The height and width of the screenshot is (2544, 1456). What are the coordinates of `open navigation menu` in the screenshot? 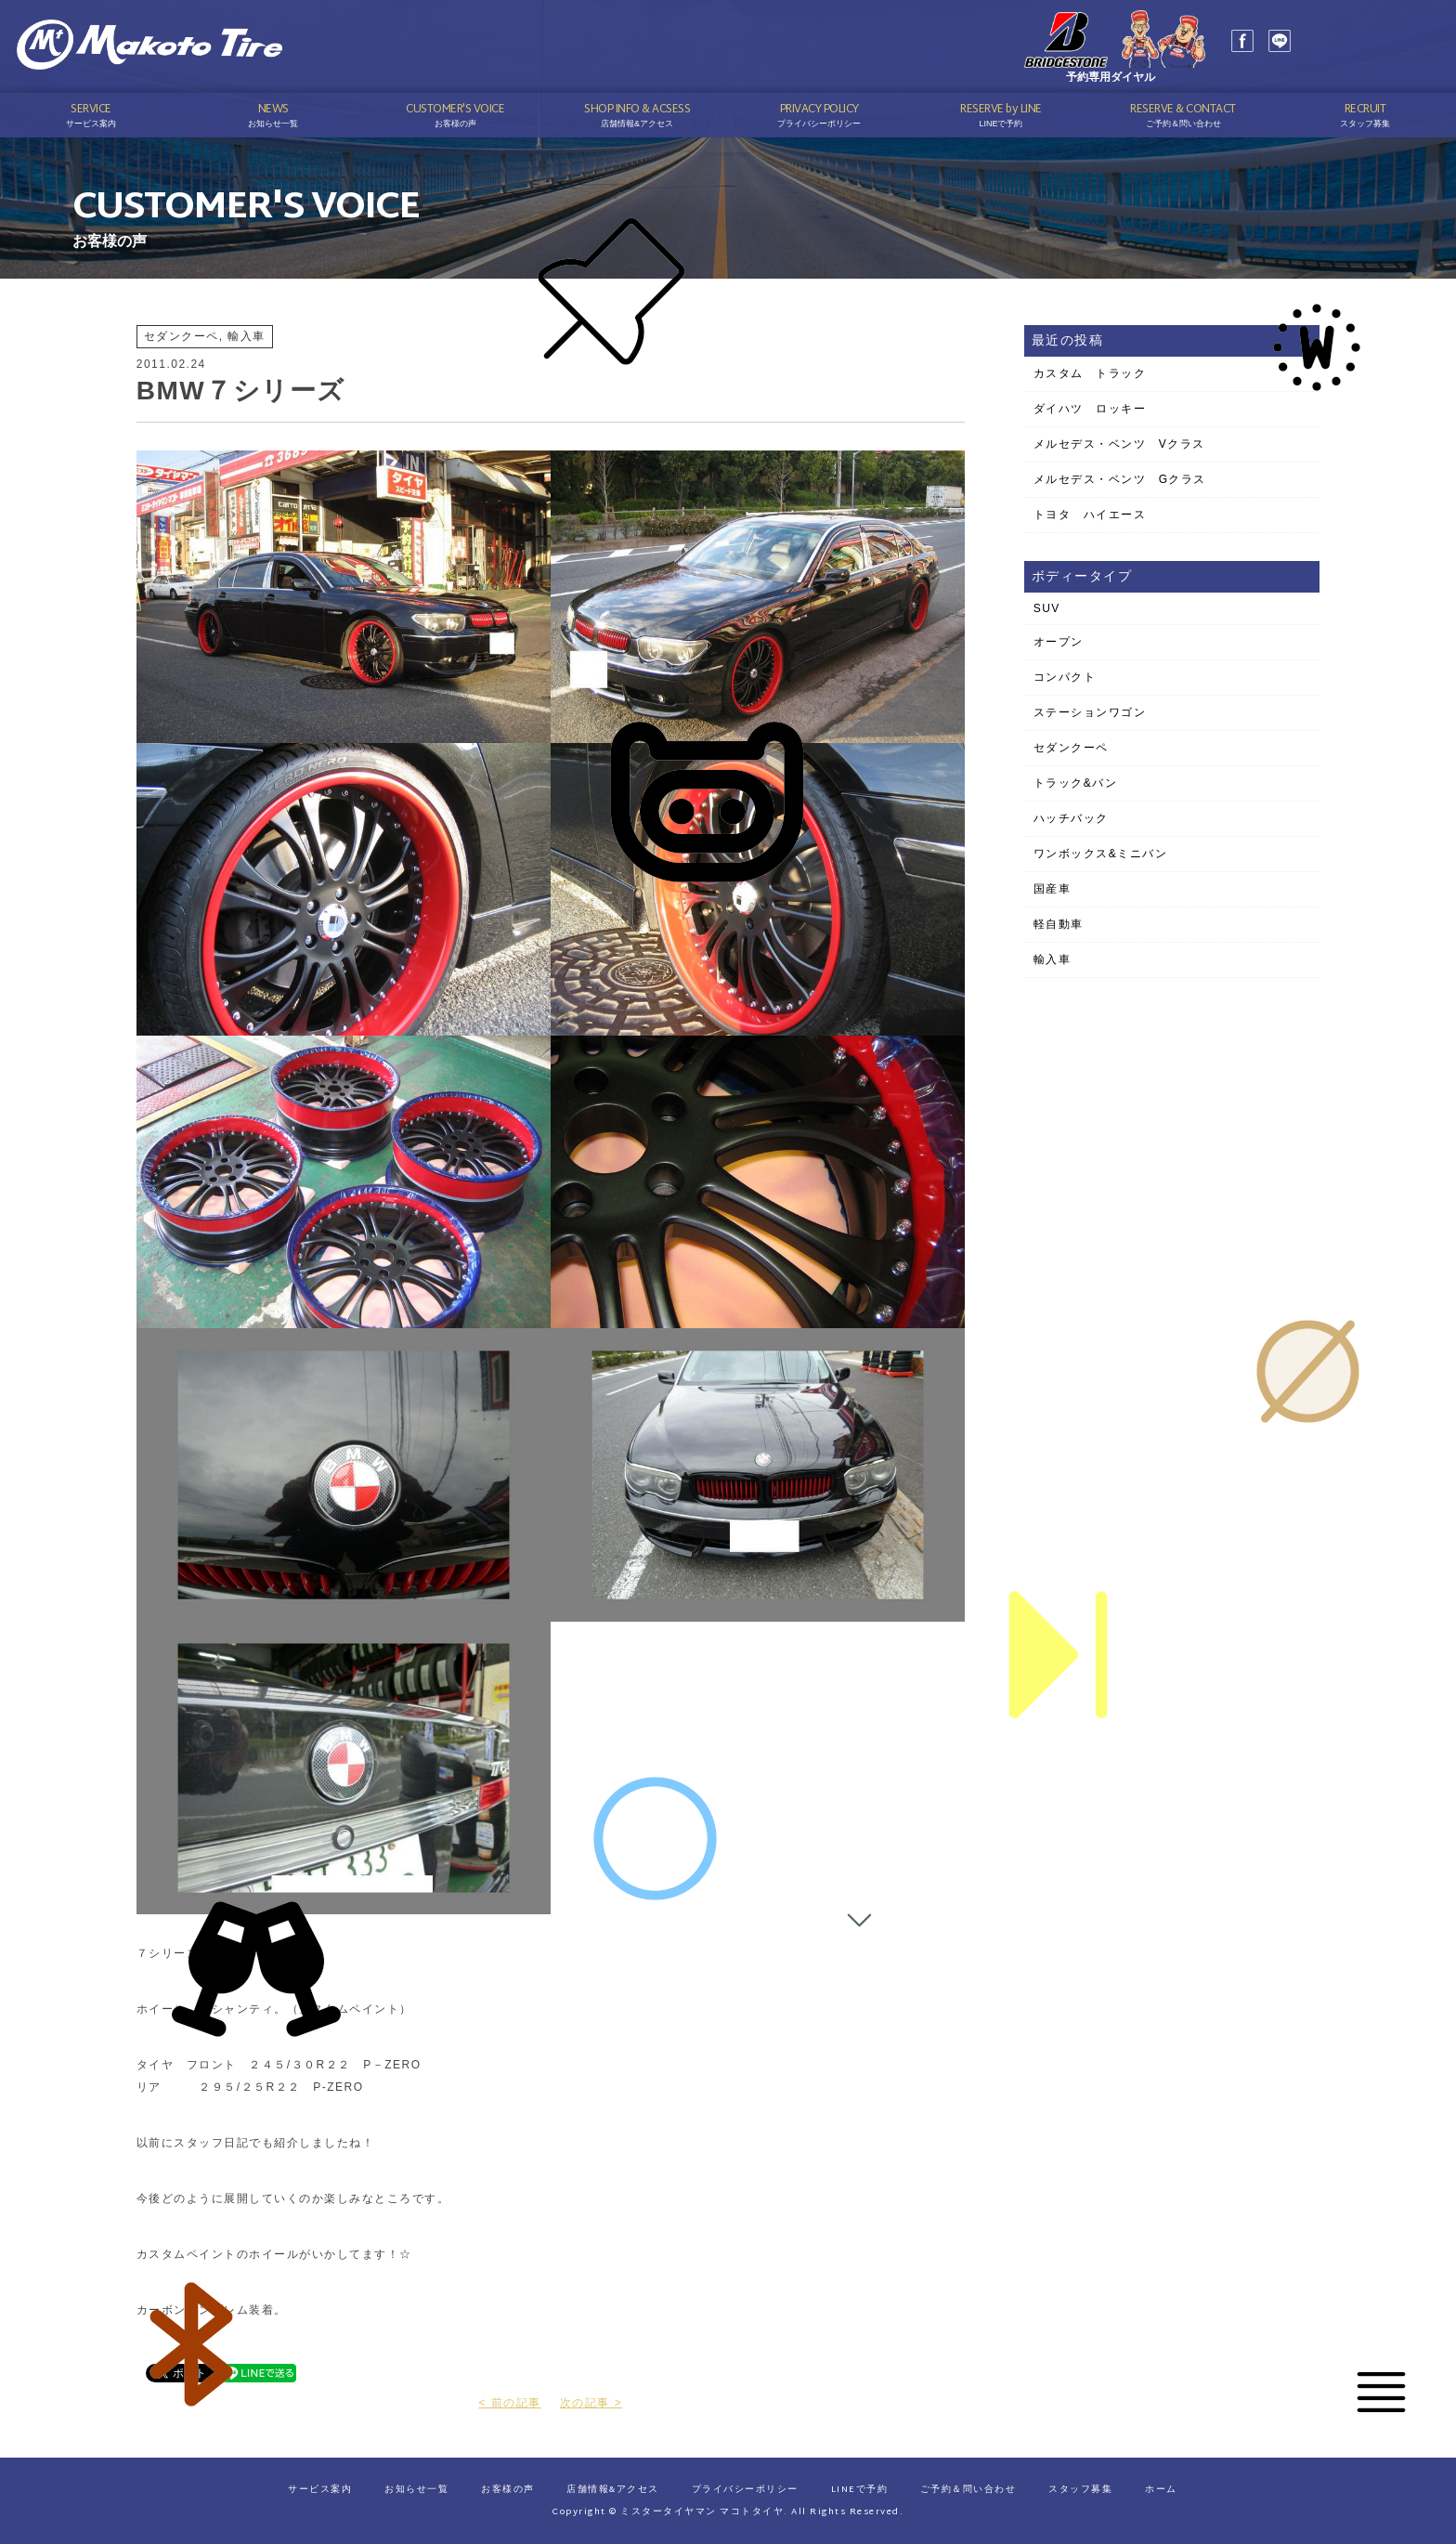 It's located at (1381, 2392).